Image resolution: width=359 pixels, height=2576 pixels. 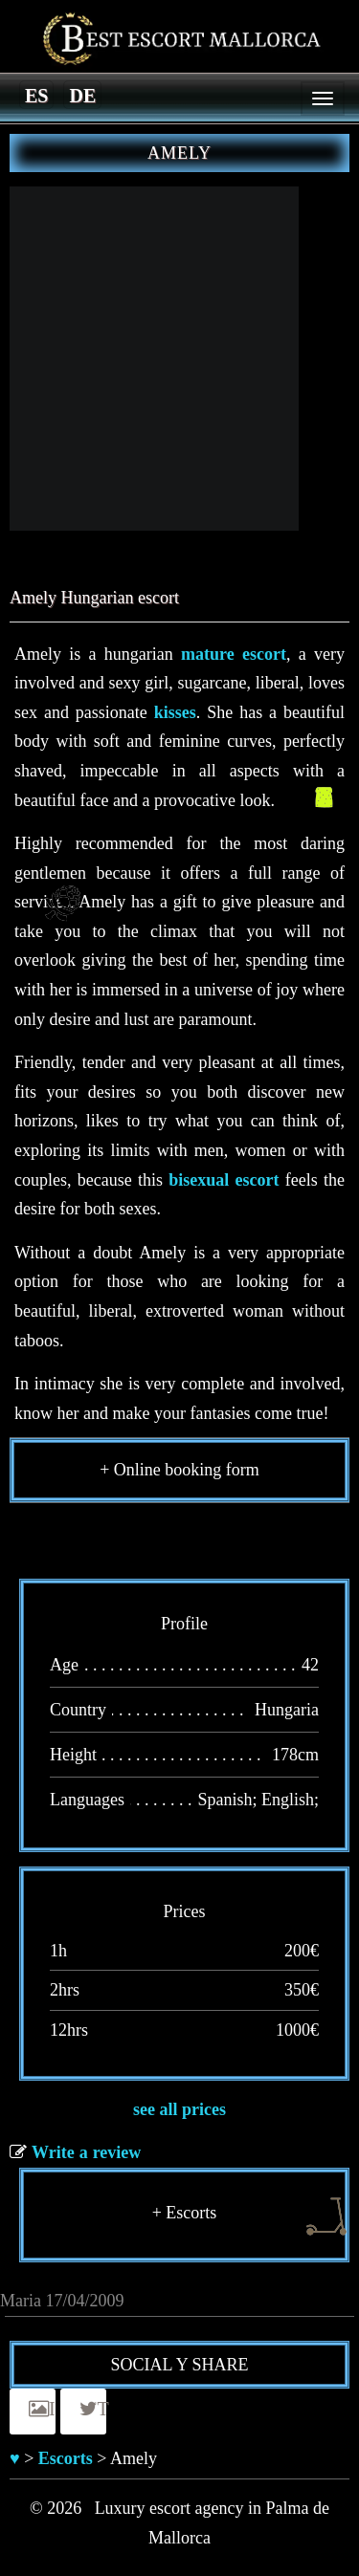 What do you see at coordinates (62, 903) in the screenshot?
I see `select artichoke as an ingredient` at bounding box center [62, 903].